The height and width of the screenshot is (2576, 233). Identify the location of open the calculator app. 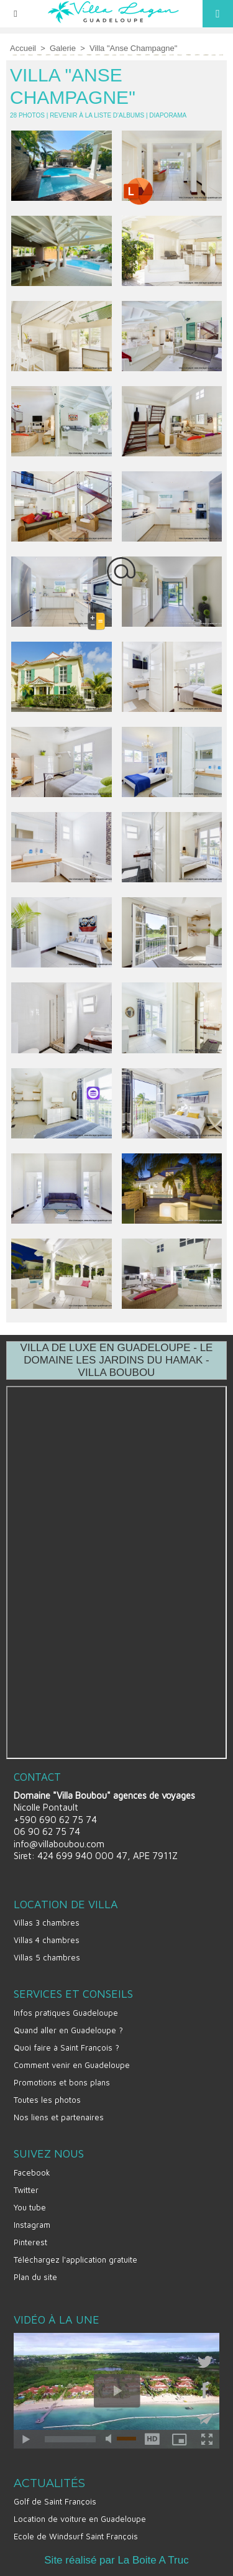
(96, 621).